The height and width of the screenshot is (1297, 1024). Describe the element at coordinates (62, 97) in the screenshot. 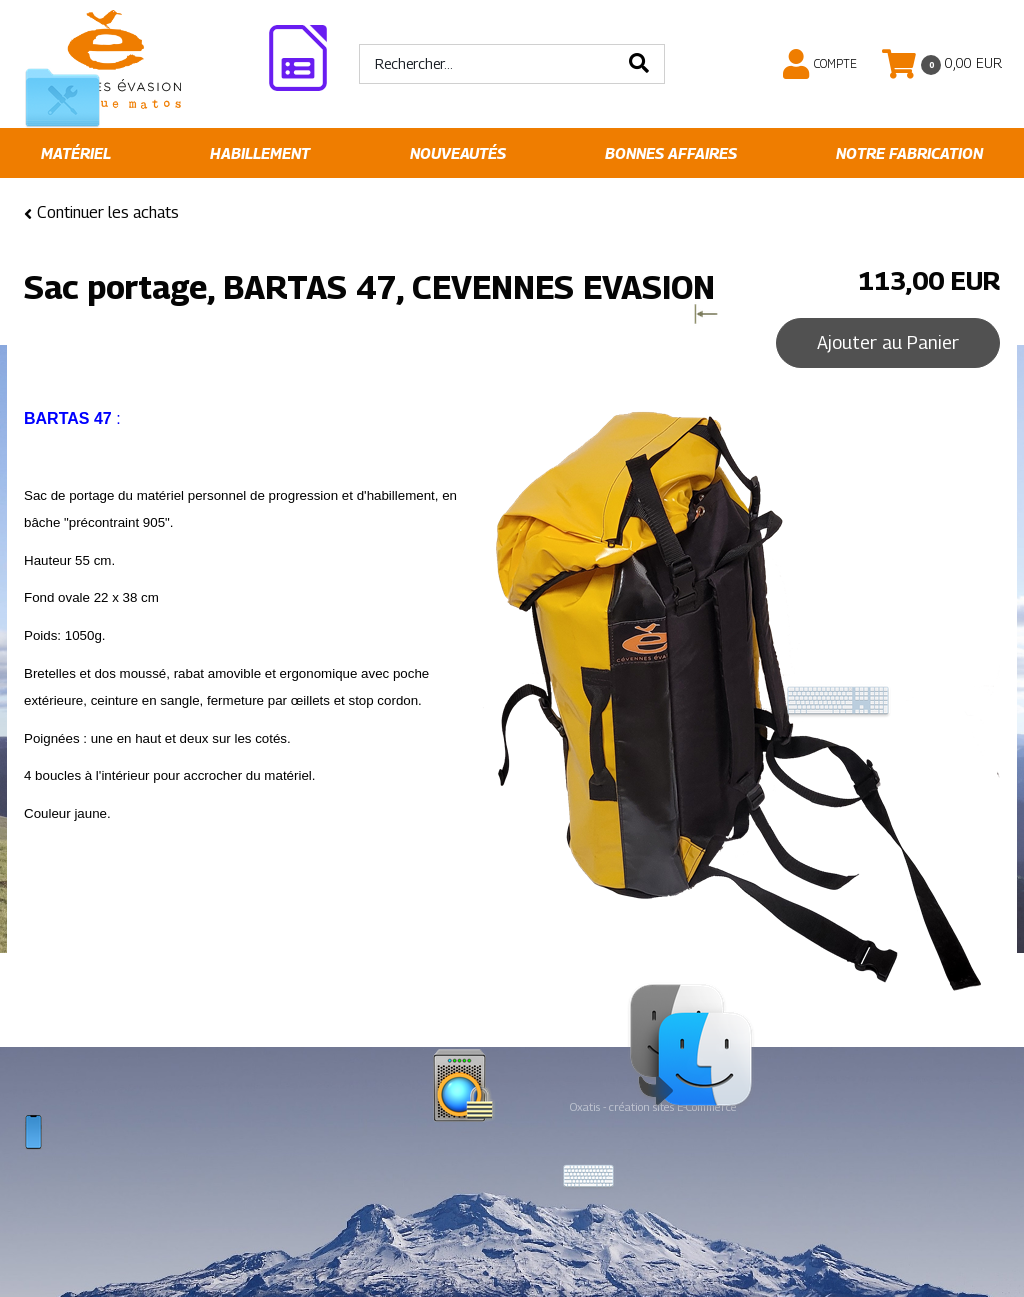

I see `open the utilities folder` at that location.